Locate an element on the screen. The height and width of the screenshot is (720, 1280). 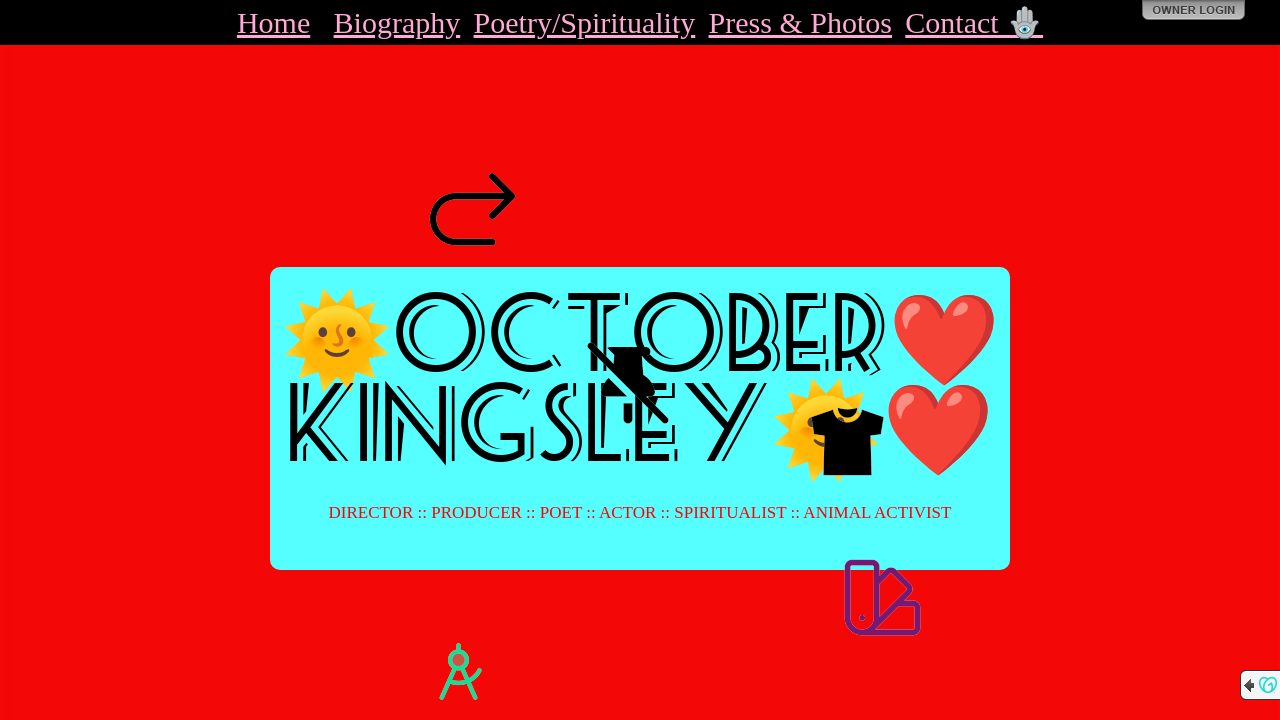
access drawing or measurement tools is located at coordinates (458, 672).